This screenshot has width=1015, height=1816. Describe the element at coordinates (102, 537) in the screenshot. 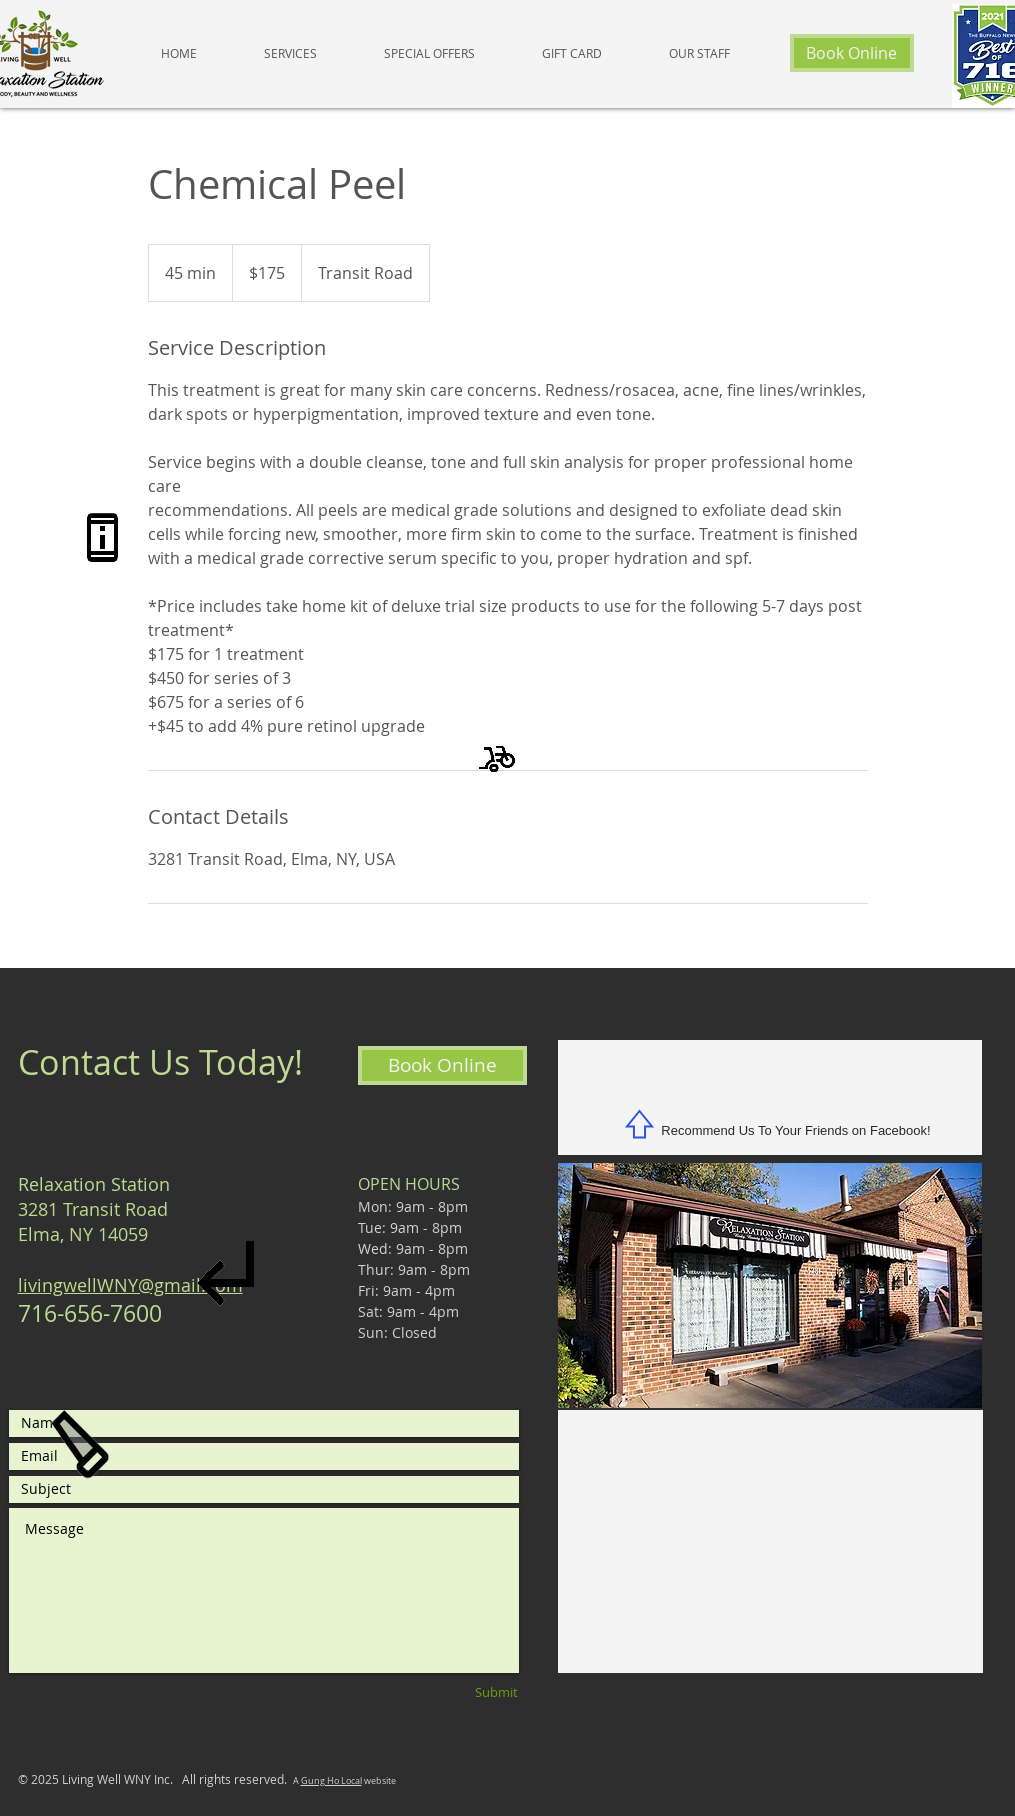

I see `view device information` at that location.